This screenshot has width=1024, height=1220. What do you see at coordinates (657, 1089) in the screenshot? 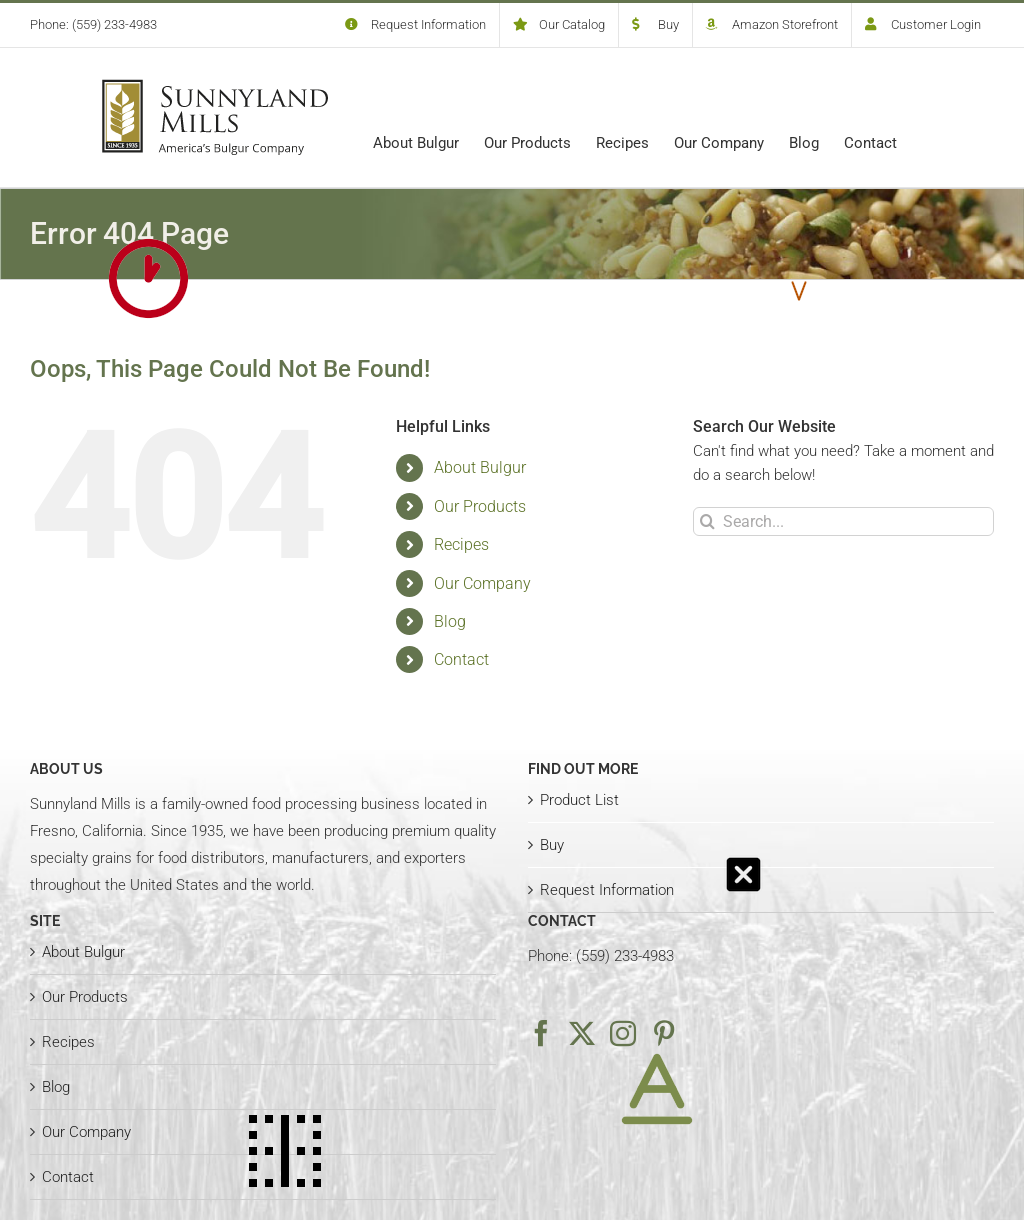
I see `set text baseline alignment` at bounding box center [657, 1089].